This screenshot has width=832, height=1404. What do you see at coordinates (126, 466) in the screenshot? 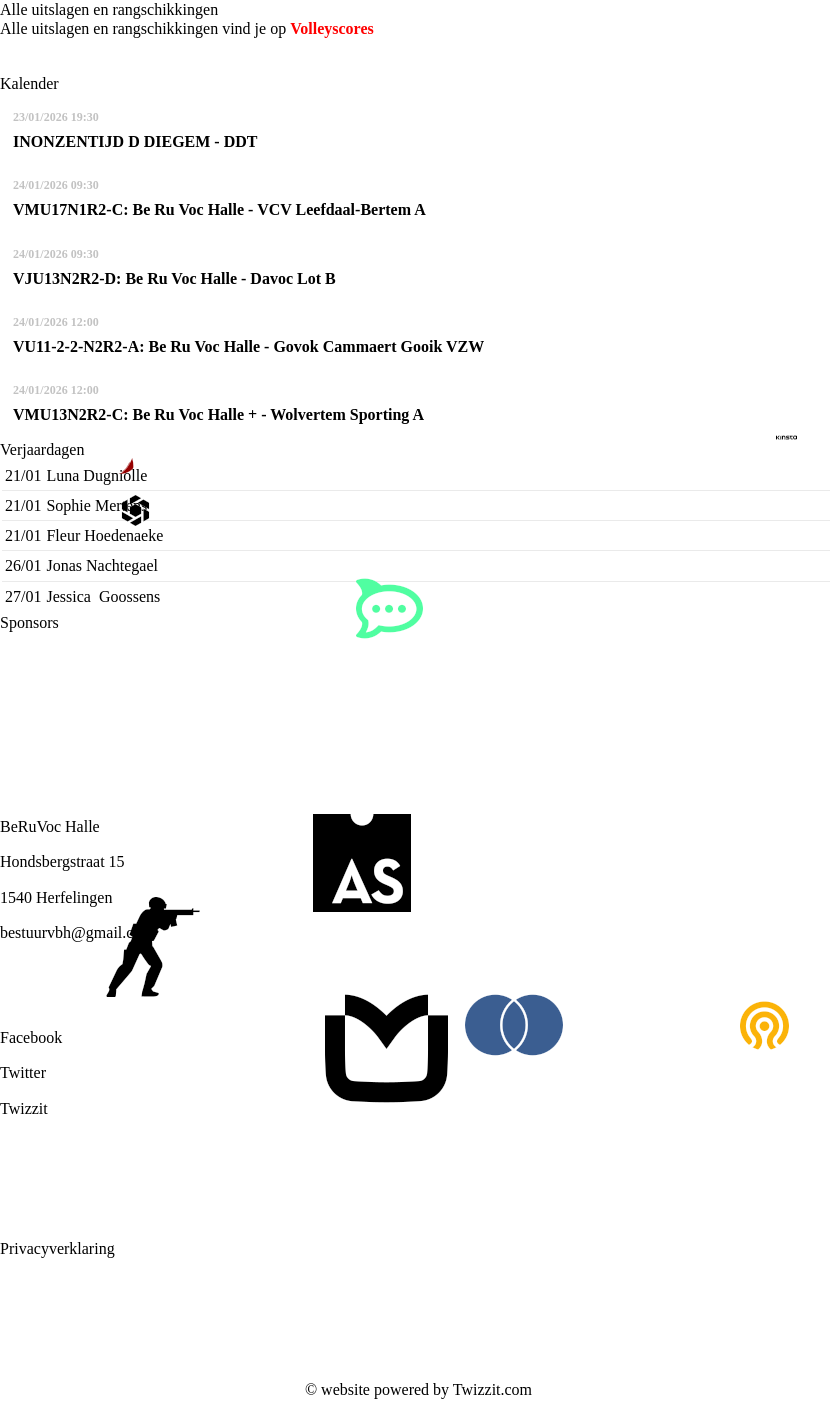
I see `spinnaker continuous delivery platform logo` at bounding box center [126, 466].